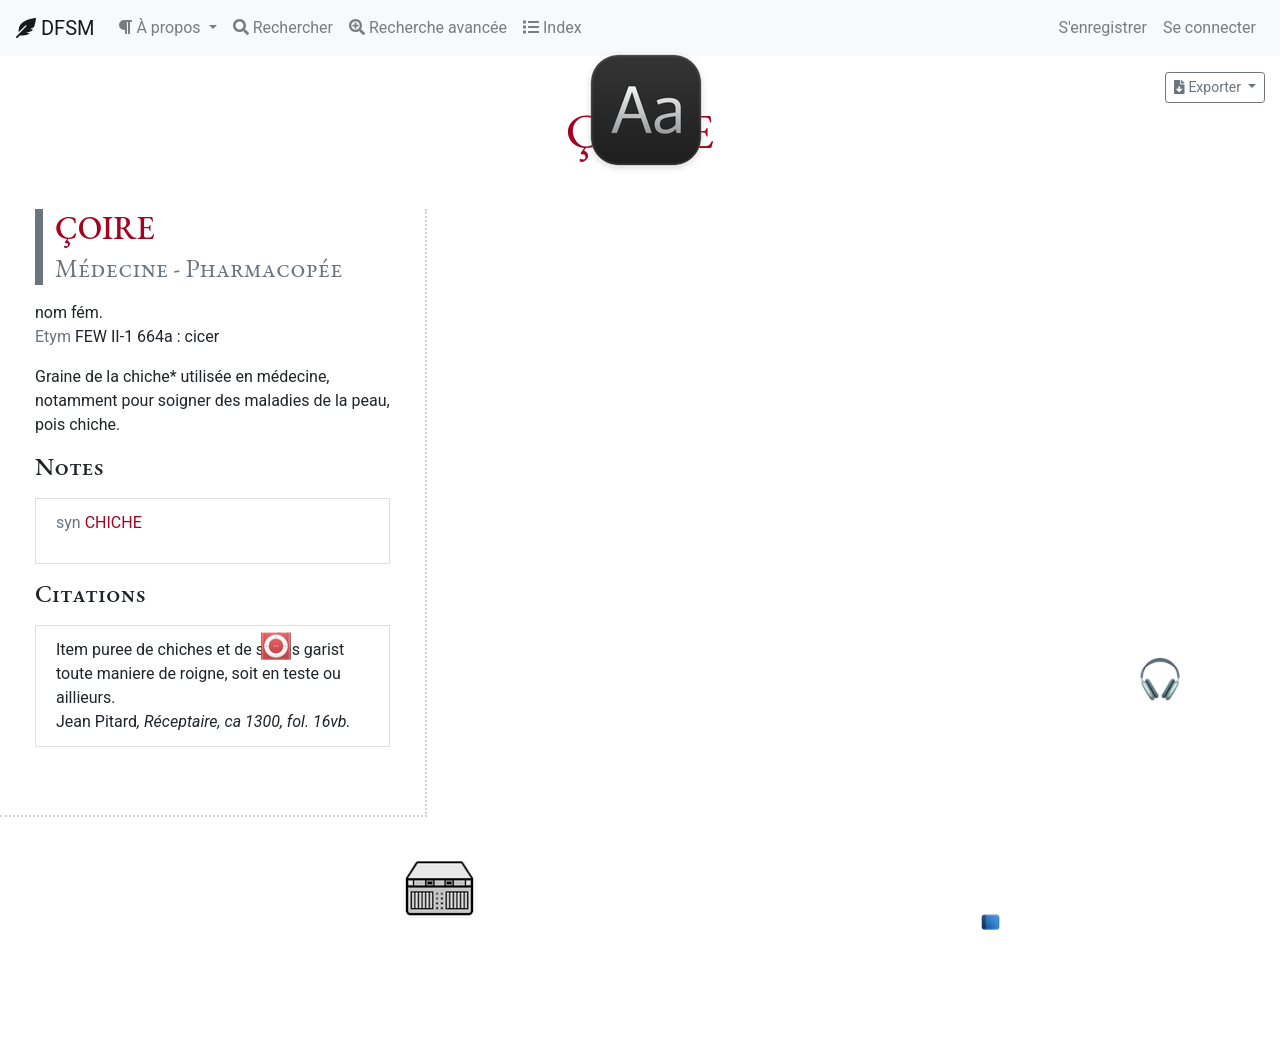  Describe the element at coordinates (990, 921) in the screenshot. I see `access your desktop folder` at that location.